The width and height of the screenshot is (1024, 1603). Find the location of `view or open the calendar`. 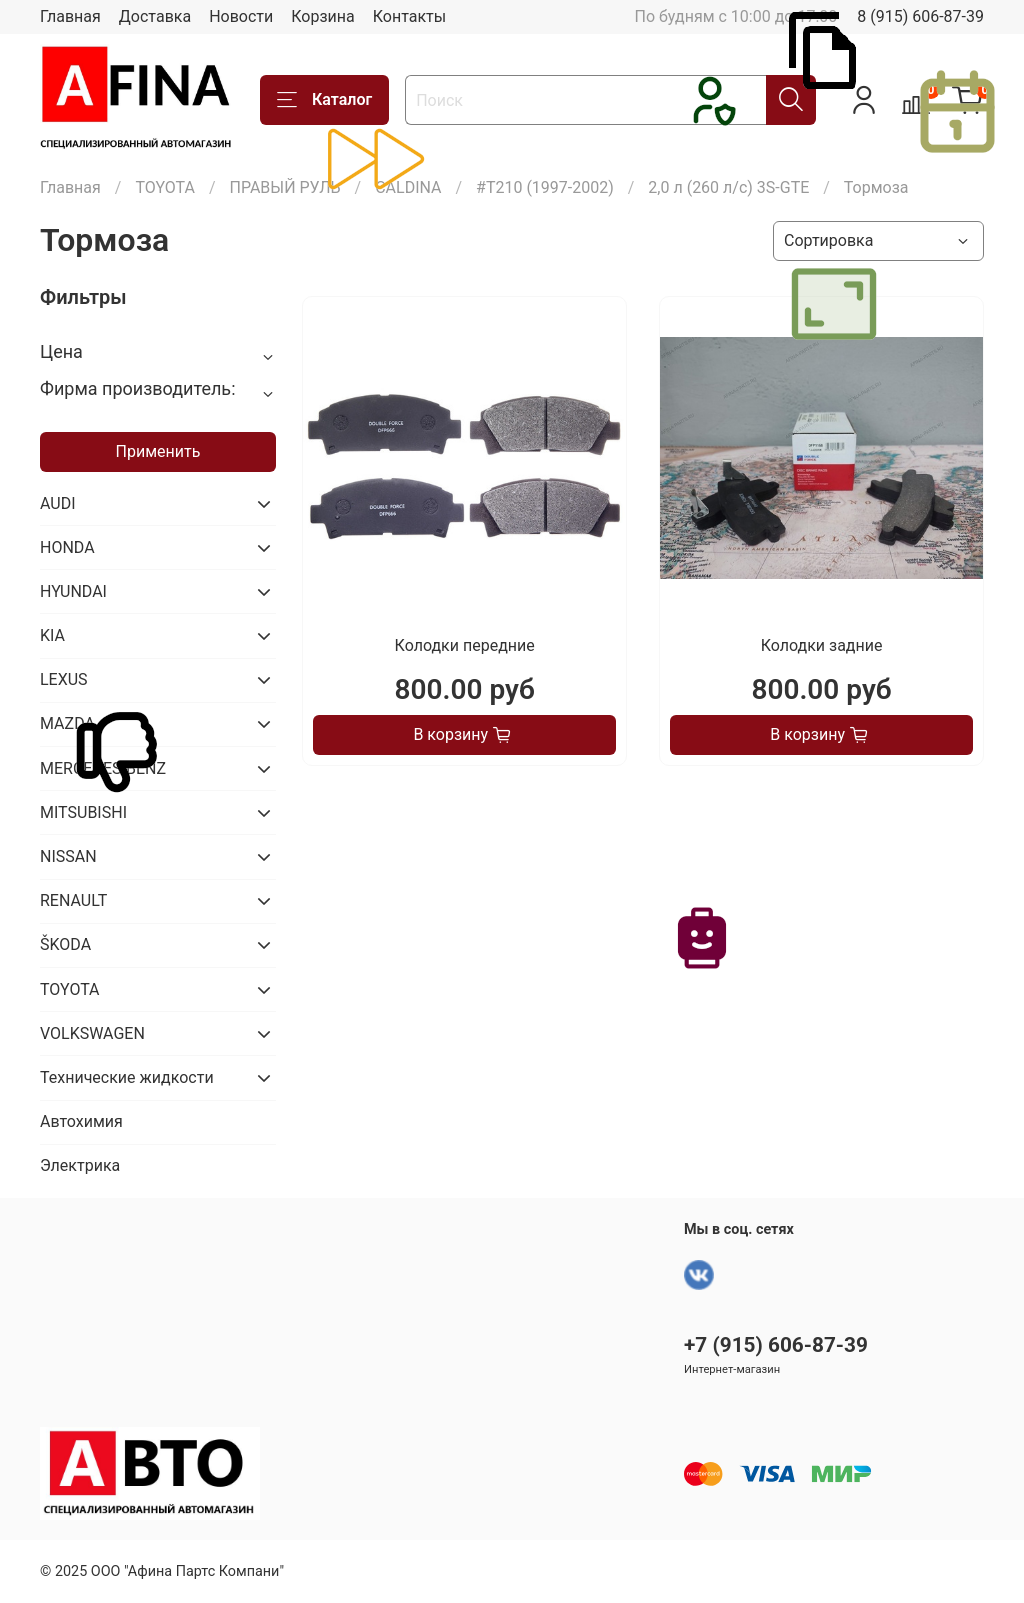

view or open the calendar is located at coordinates (957, 111).